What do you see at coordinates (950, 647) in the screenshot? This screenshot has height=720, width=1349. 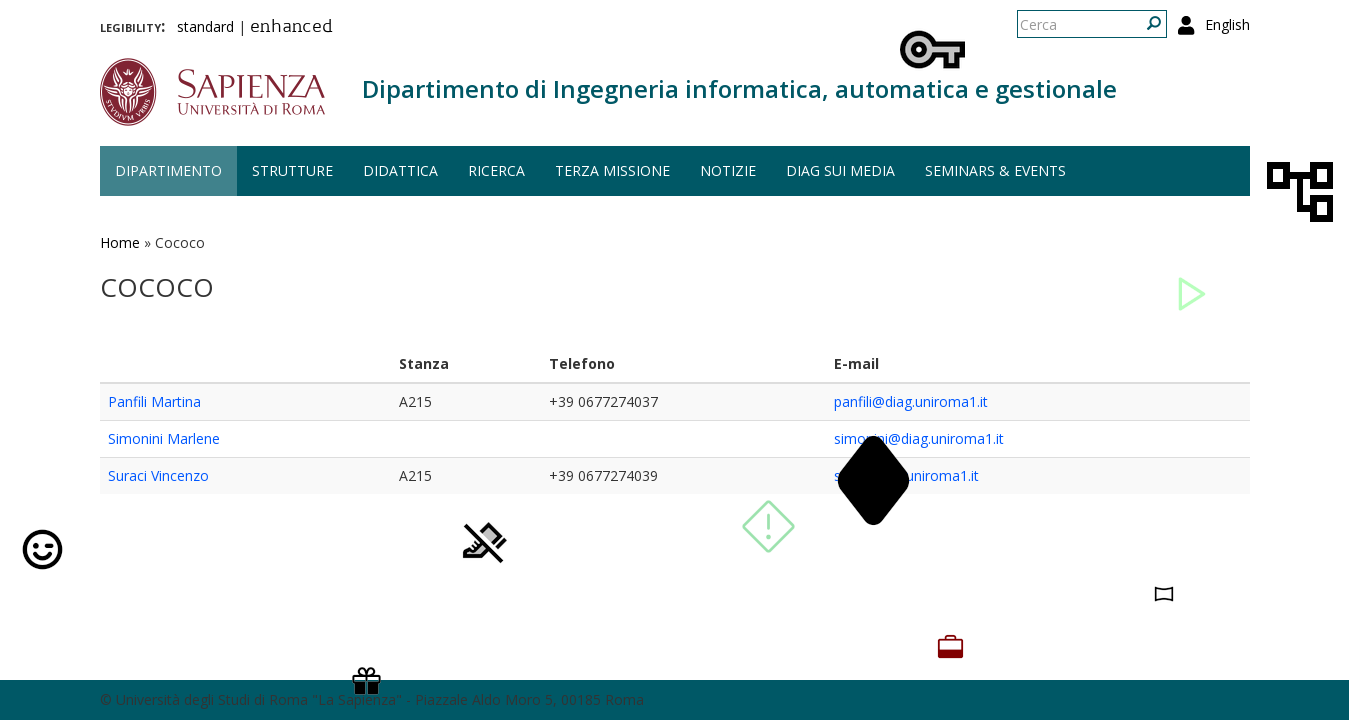 I see `access travel or trip planning features` at bounding box center [950, 647].